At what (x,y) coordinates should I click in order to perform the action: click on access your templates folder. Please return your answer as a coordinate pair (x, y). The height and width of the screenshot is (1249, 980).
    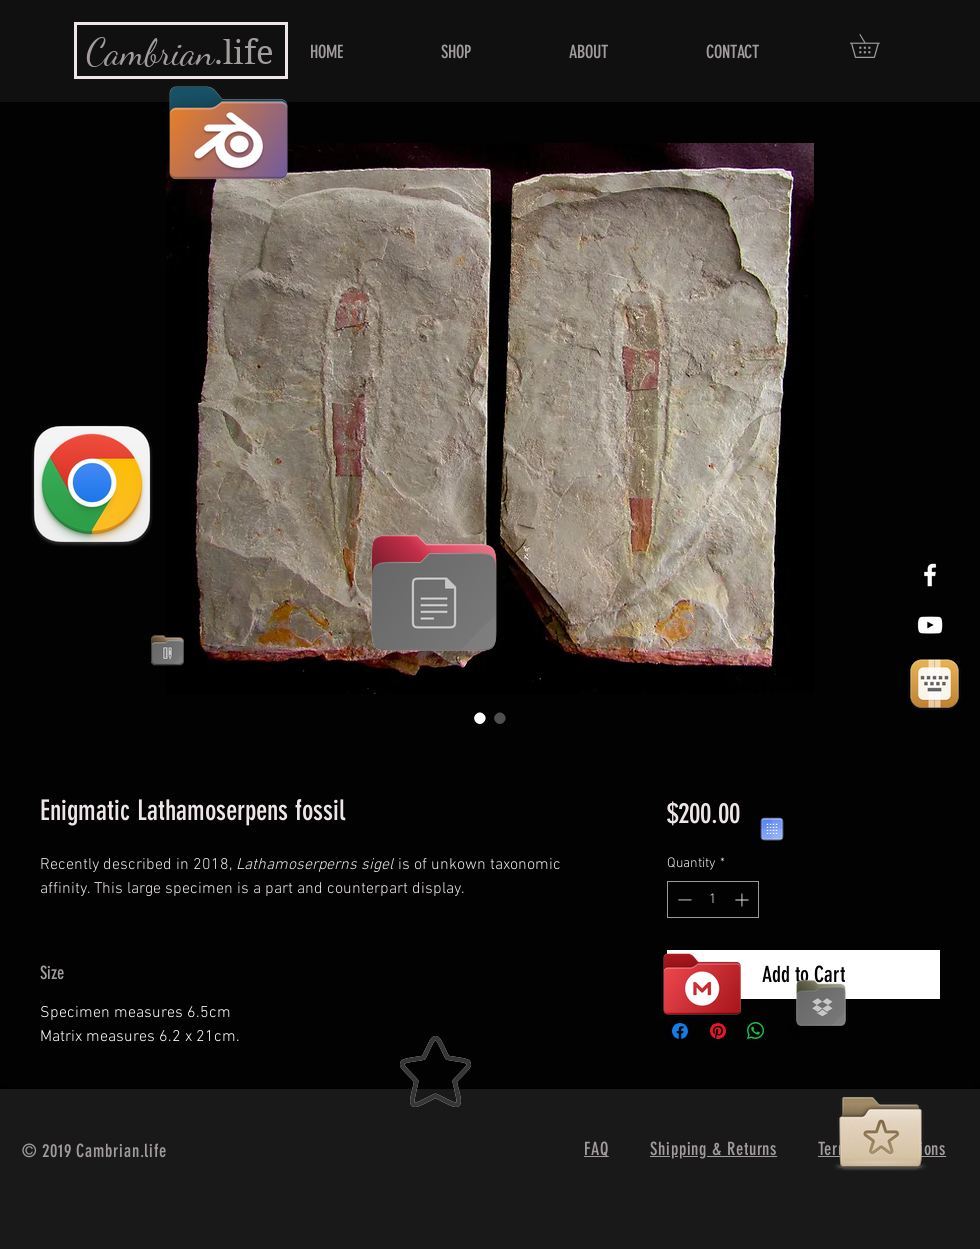
    Looking at the image, I should click on (167, 649).